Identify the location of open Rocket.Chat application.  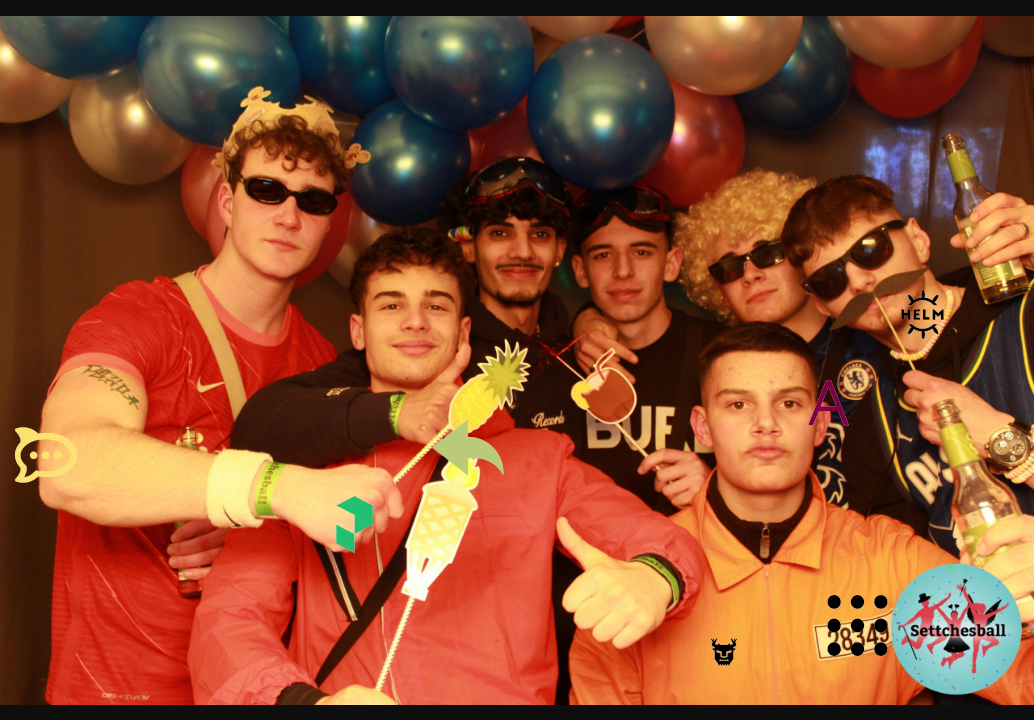
(46, 455).